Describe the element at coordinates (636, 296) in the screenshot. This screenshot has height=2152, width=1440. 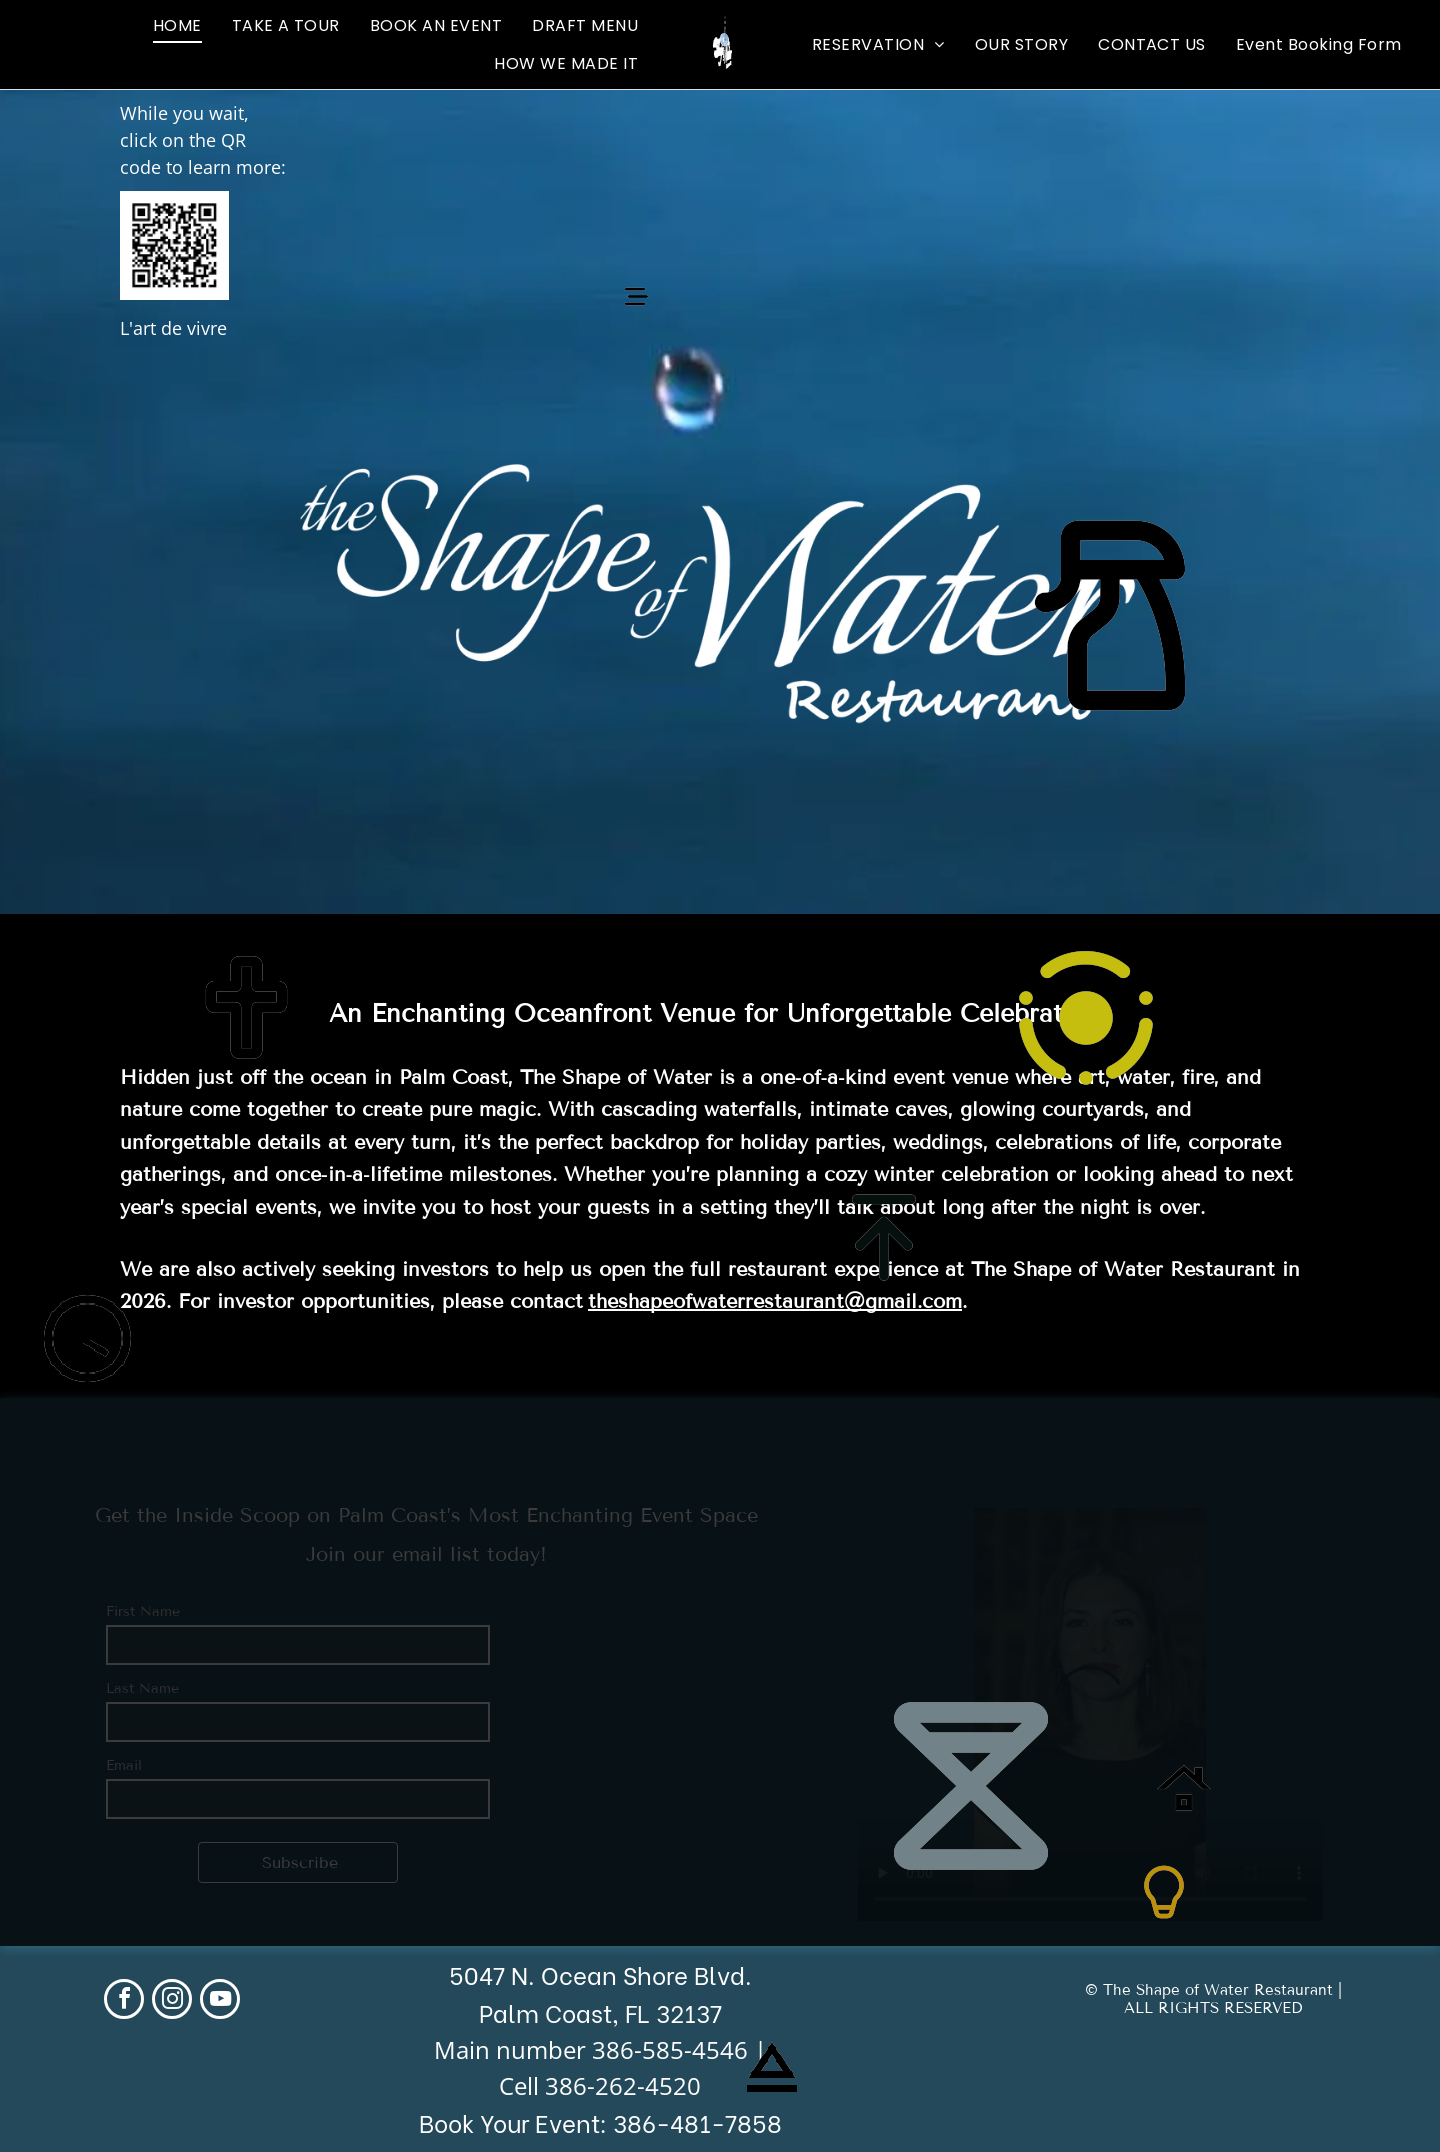
I see `access live stream or feed` at that location.